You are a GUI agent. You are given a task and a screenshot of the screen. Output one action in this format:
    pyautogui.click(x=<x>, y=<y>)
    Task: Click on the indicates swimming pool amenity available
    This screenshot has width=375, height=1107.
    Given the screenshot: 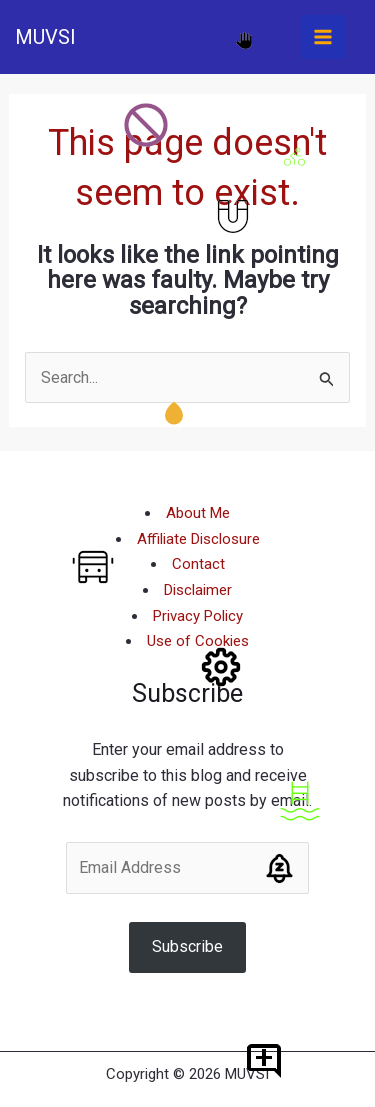 What is the action you would take?
    pyautogui.click(x=300, y=801)
    